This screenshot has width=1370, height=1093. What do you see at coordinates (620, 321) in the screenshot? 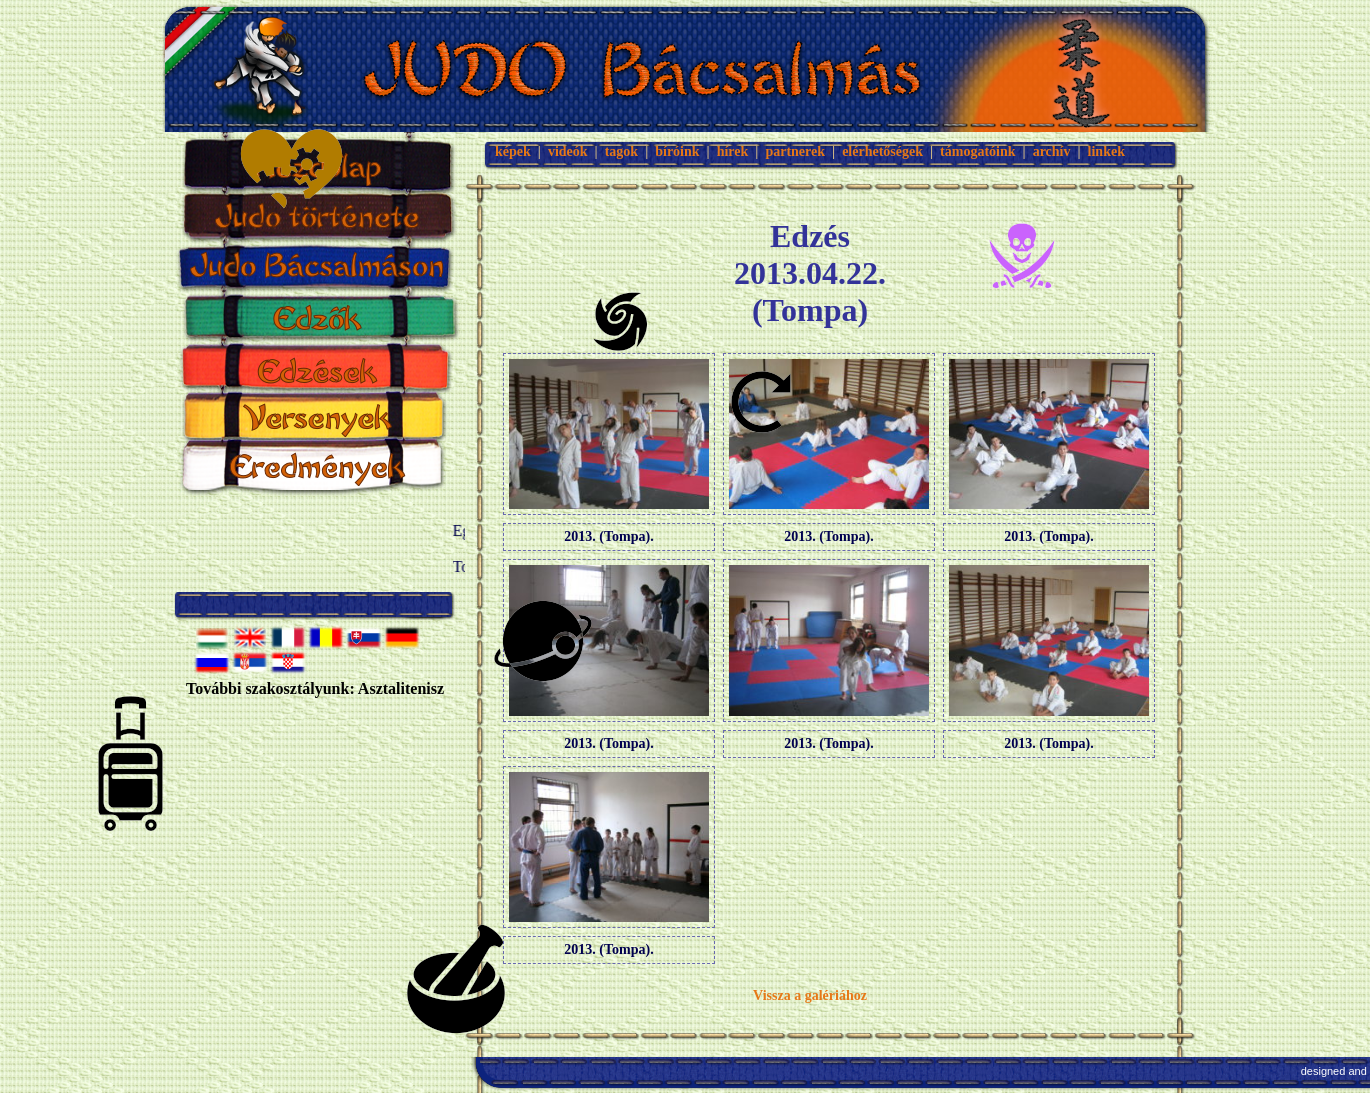
I see `represents a shell or spiral-themed game item` at bounding box center [620, 321].